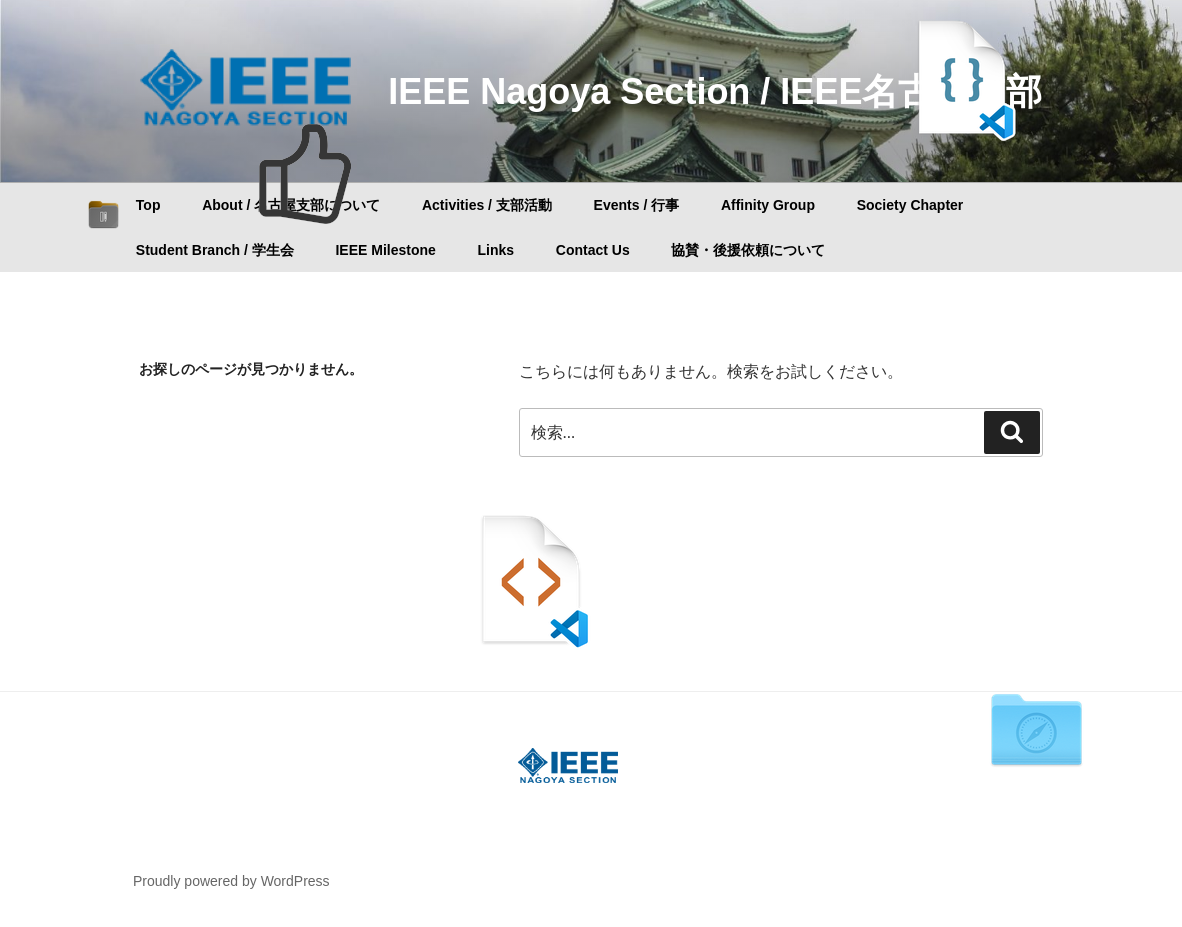 The image size is (1182, 927). What do you see at coordinates (962, 80) in the screenshot?
I see `open a LESS stylesheet file in Visual Studio Code` at bounding box center [962, 80].